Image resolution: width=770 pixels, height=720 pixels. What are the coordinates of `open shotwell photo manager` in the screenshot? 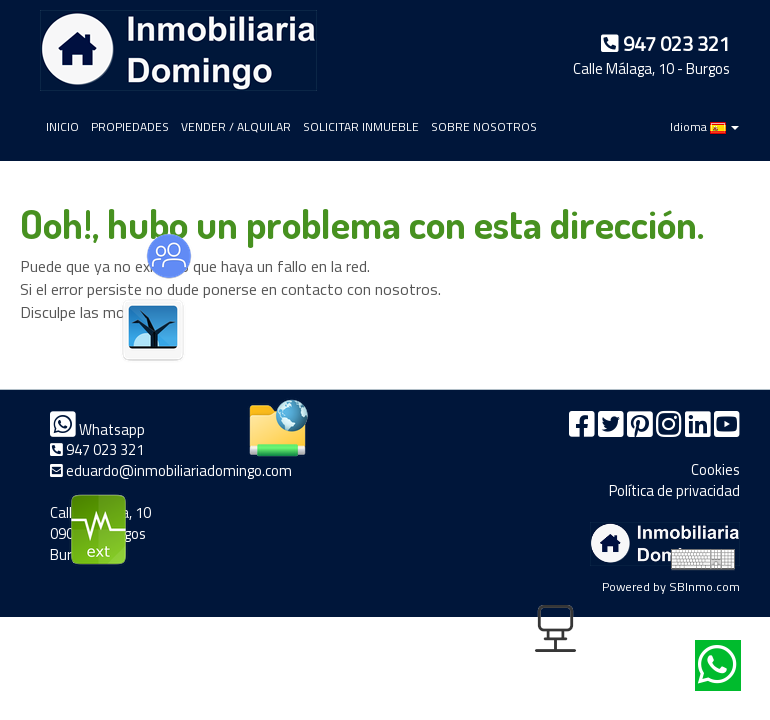 It's located at (153, 330).